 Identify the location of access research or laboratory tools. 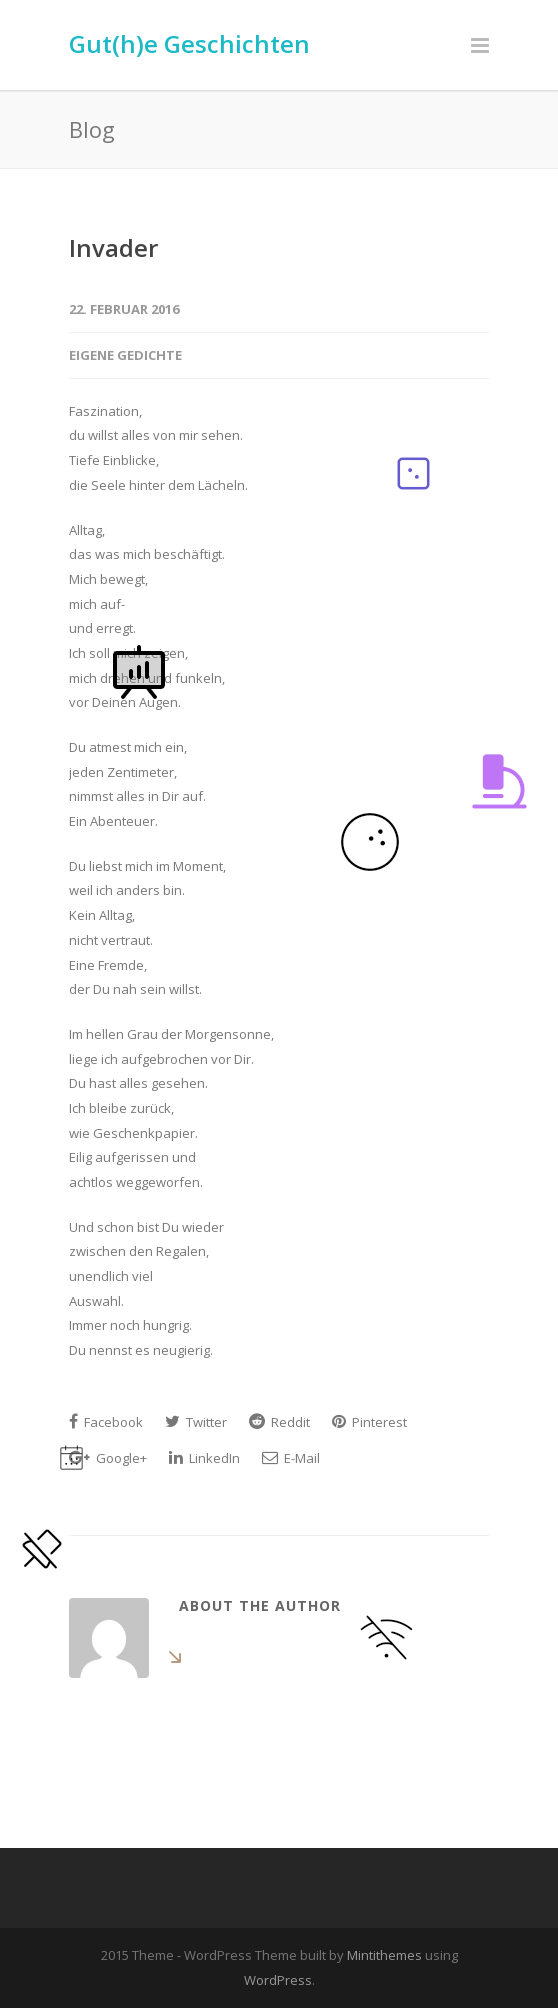
(499, 783).